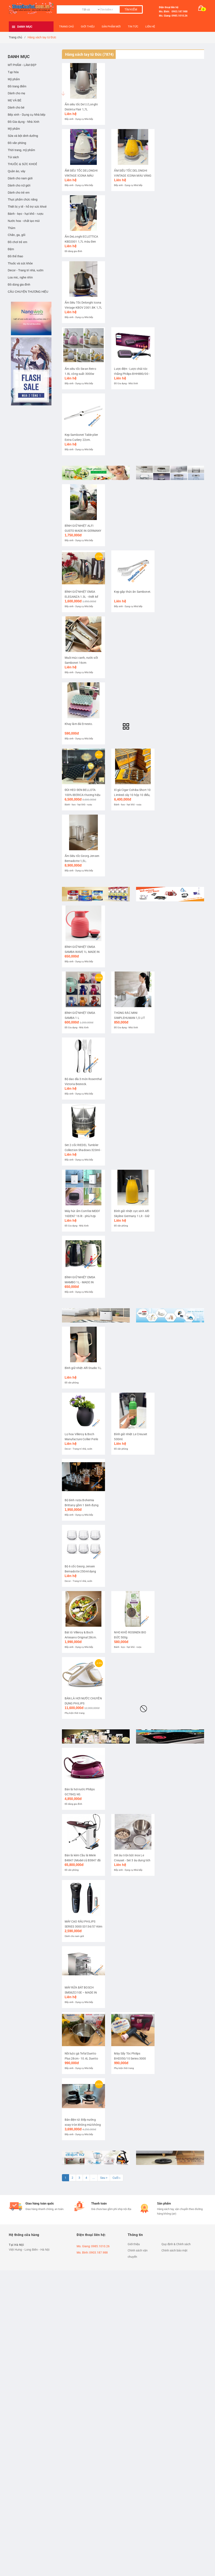  What do you see at coordinates (63, 93) in the screenshot?
I see `scroll down or view more content` at bounding box center [63, 93].